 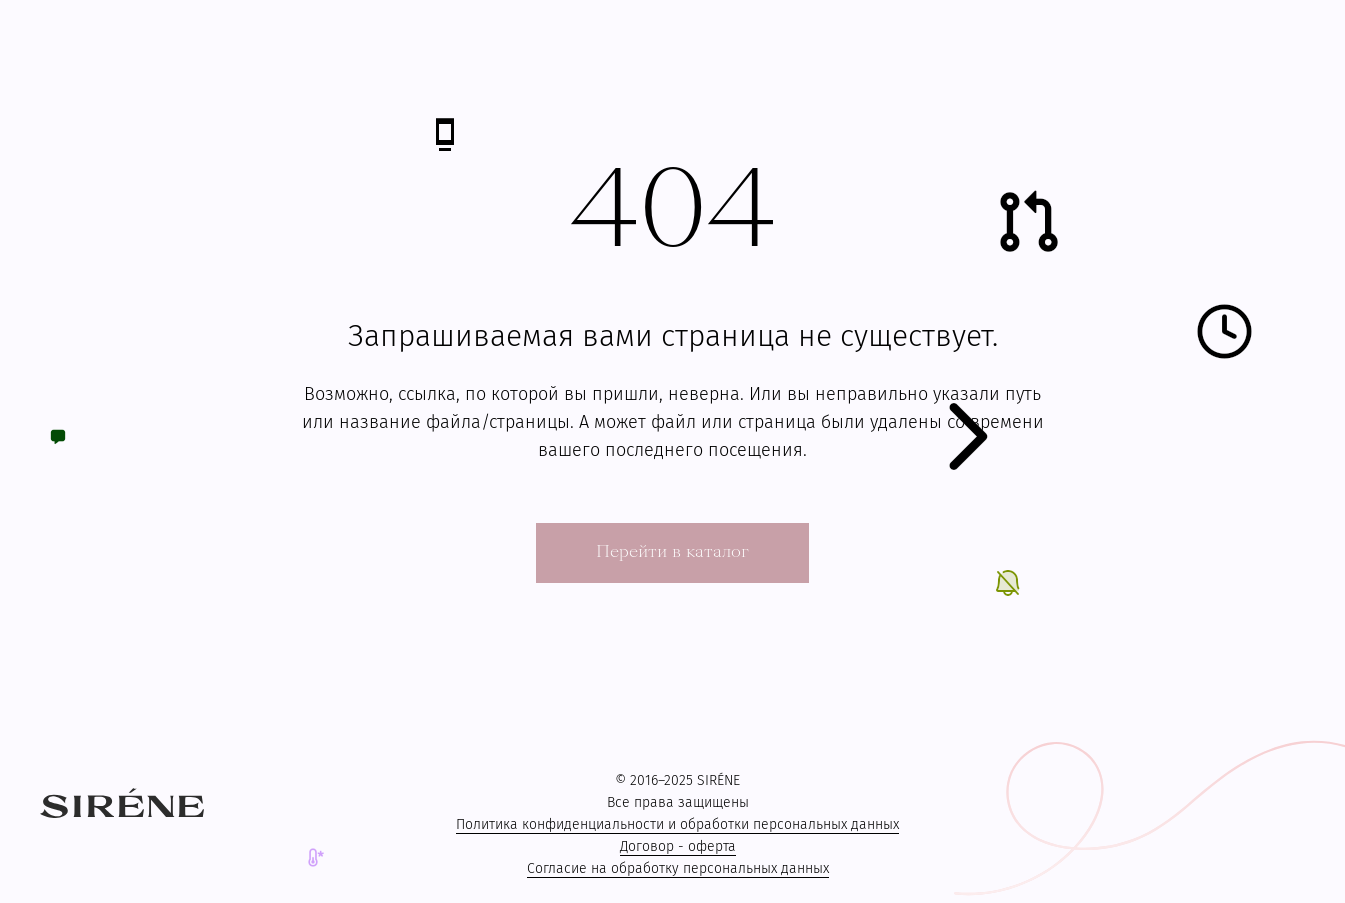 What do you see at coordinates (314, 857) in the screenshot?
I see `indicates low temperature or cold conditions` at bounding box center [314, 857].